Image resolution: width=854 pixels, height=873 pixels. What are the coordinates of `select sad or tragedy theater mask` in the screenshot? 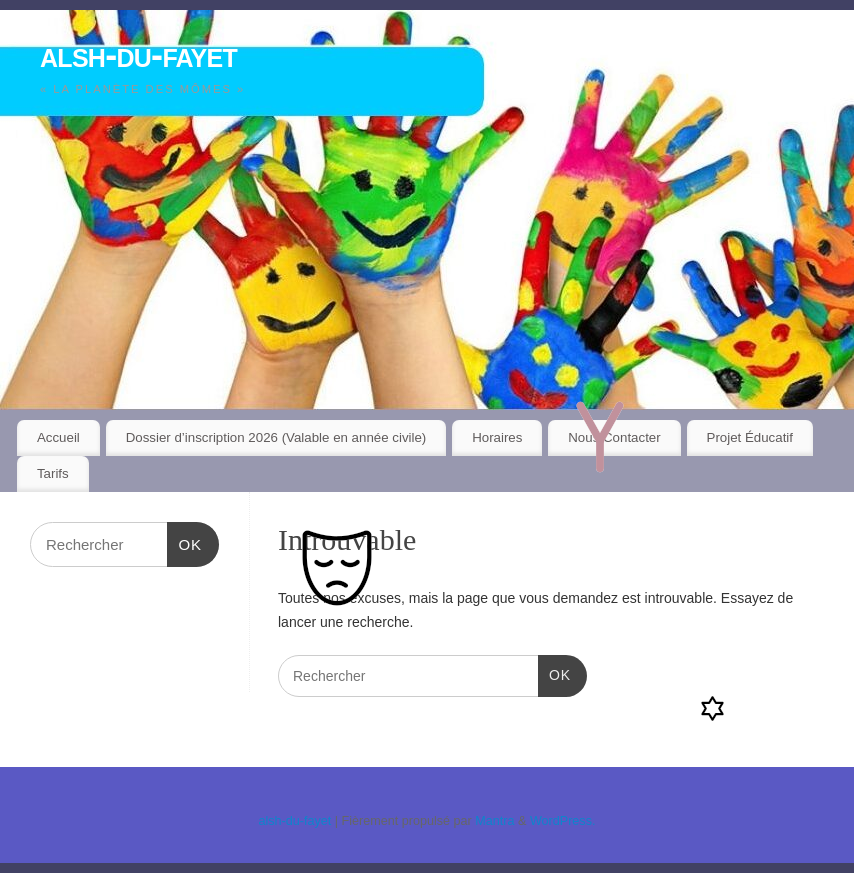 It's located at (337, 565).